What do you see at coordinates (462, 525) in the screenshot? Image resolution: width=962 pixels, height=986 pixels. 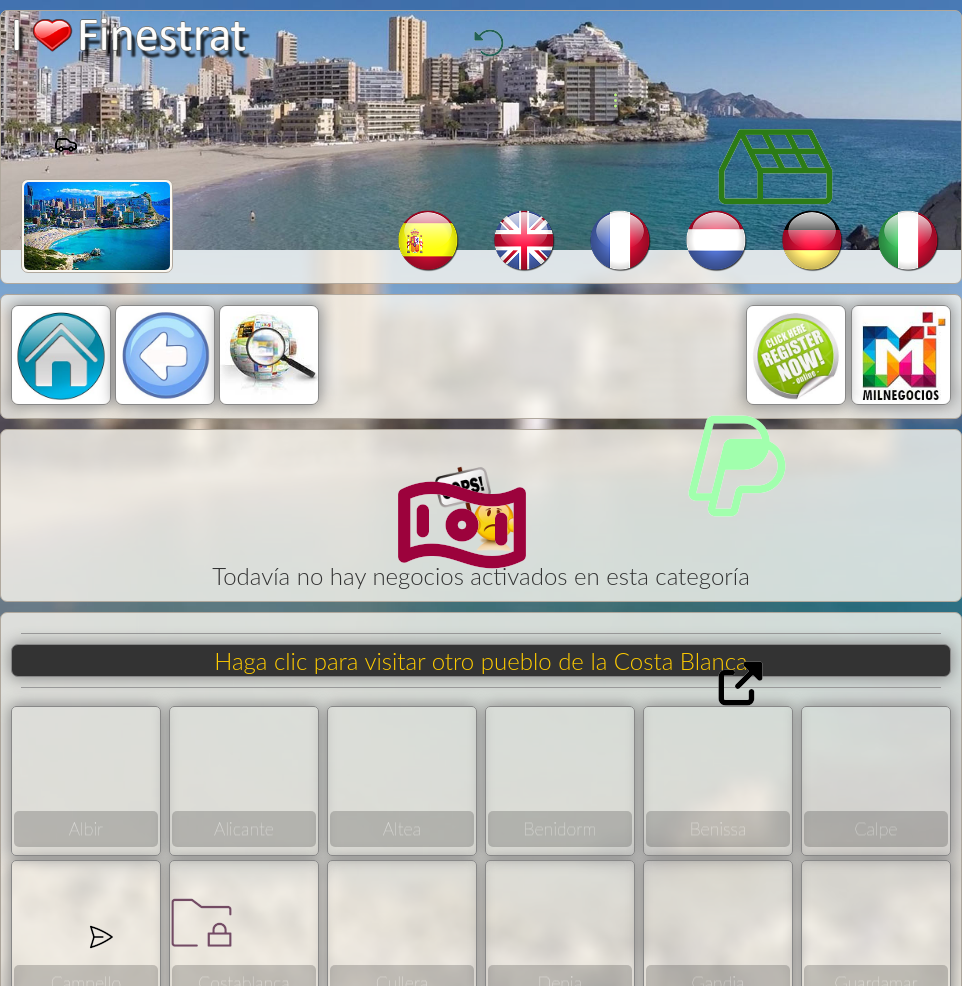 I see `view currency or payment options` at bounding box center [462, 525].